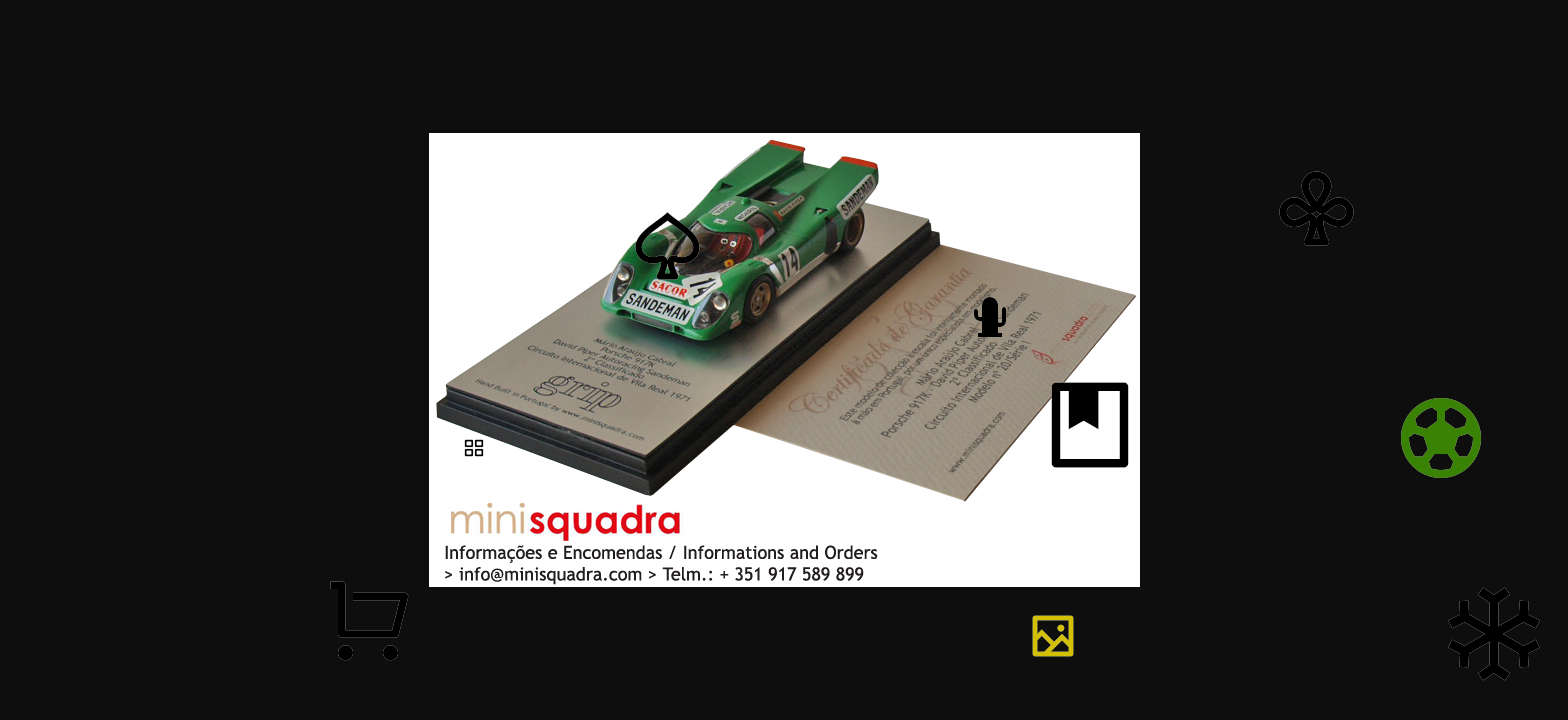 The image size is (1568, 720). I want to click on access football or soccer content, so click(1441, 438).